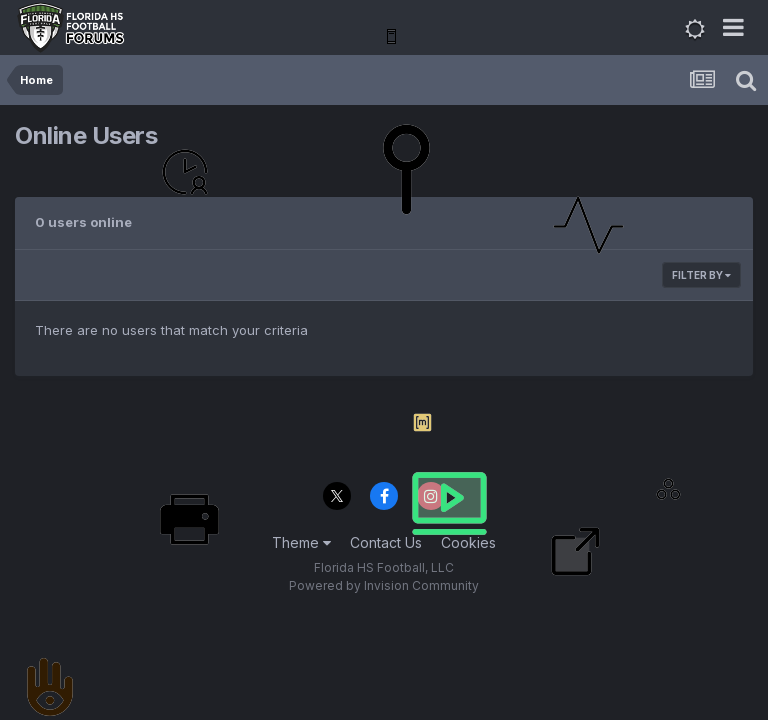 This screenshot has width=768, height=720. Describe the element at coordinates (575, 551) in the screenshot. I see `open link in a new window or tab` at that location.